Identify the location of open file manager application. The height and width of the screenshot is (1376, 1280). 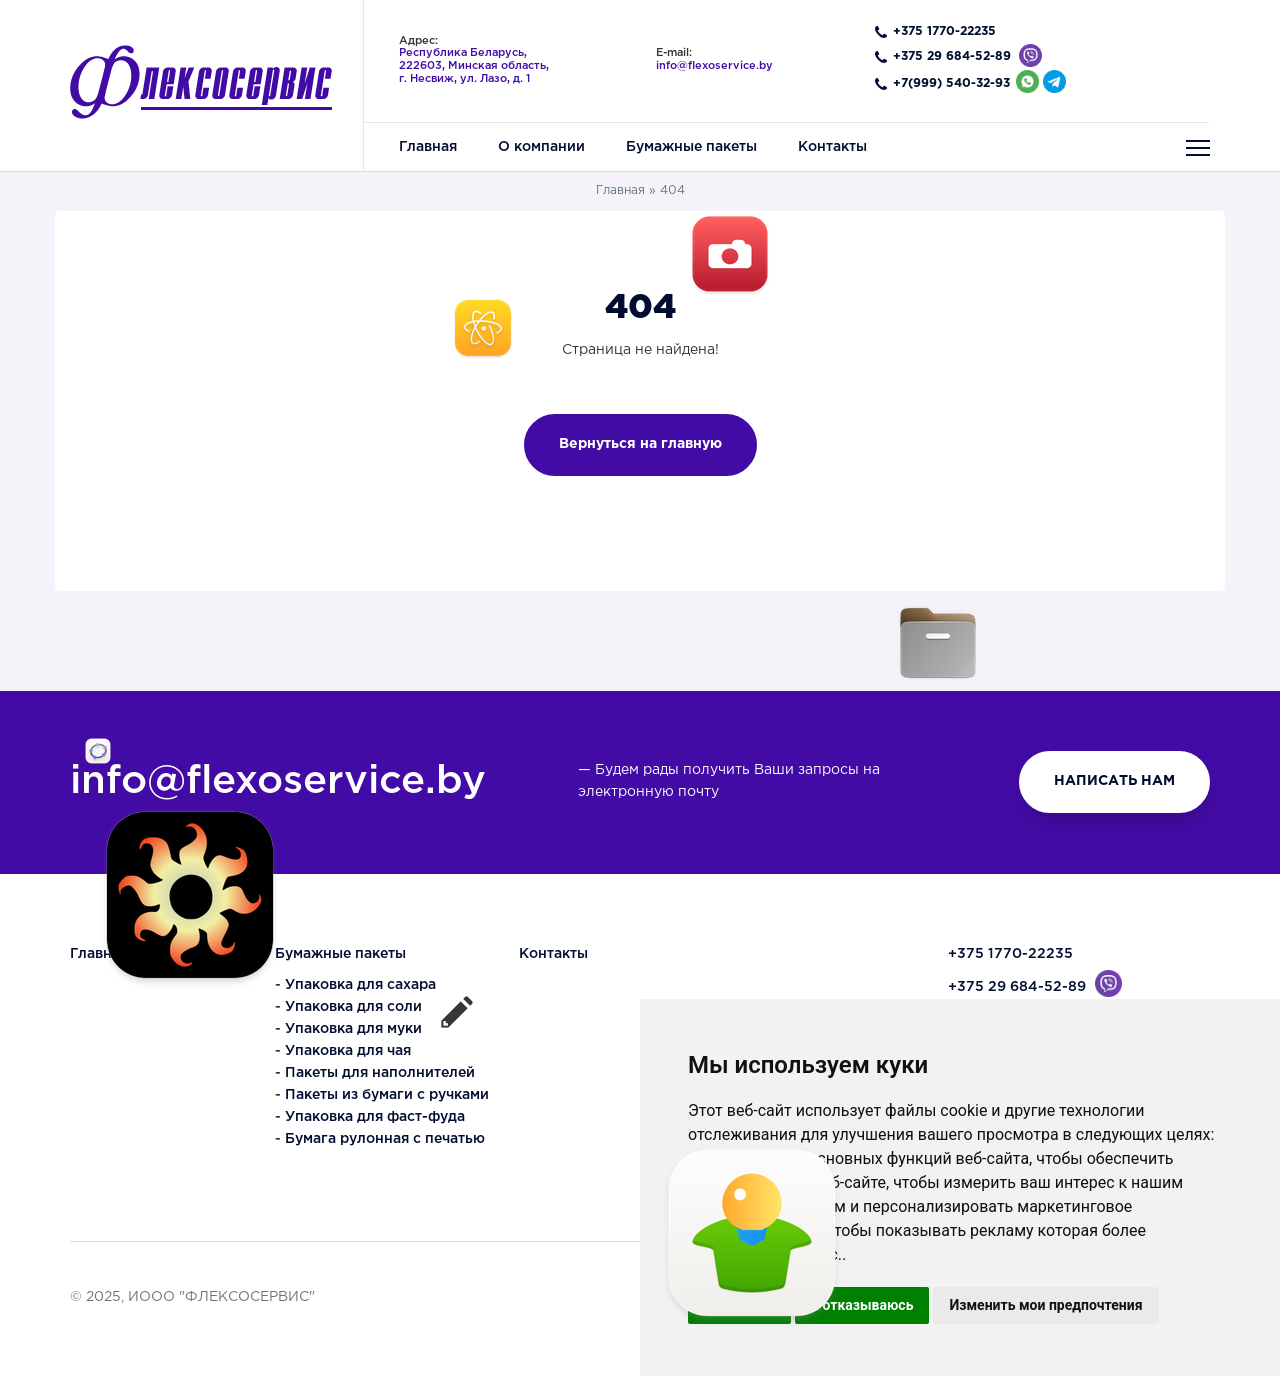
(938, 643).